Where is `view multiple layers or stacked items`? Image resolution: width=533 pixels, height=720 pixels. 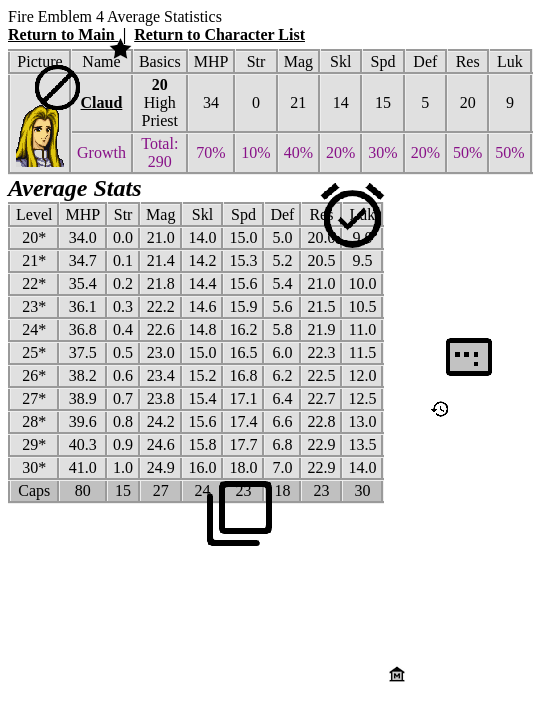 view multiple layers or stacked items is located at coordinates (239, 513).